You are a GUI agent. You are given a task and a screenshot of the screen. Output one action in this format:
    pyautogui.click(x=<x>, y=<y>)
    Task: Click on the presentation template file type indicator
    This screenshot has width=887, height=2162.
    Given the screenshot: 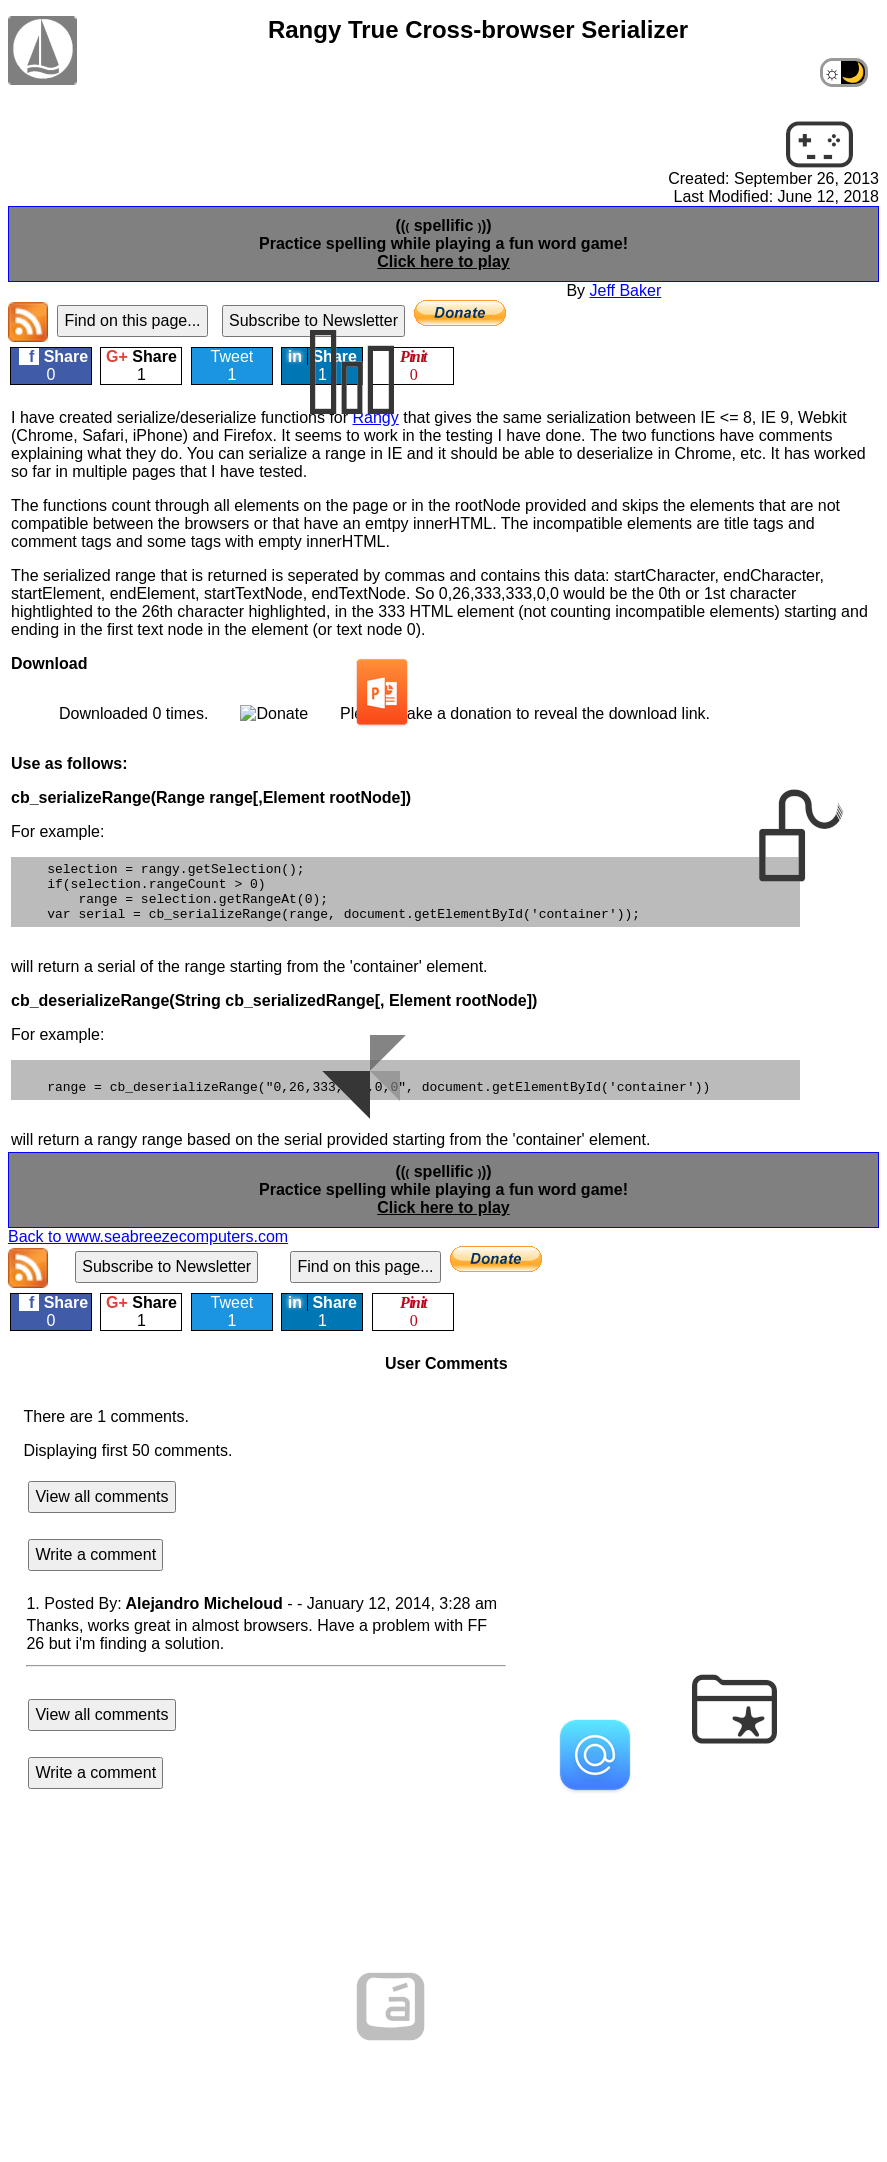 What is the action you would take?
    pyautogui.click(x=382, y=693)
    